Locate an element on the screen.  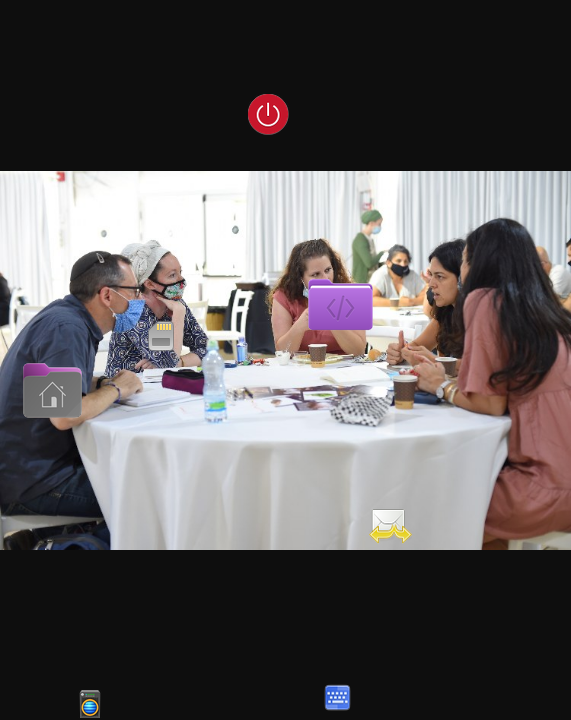
access connected USB flash drive is located at coordinates (161, 336).